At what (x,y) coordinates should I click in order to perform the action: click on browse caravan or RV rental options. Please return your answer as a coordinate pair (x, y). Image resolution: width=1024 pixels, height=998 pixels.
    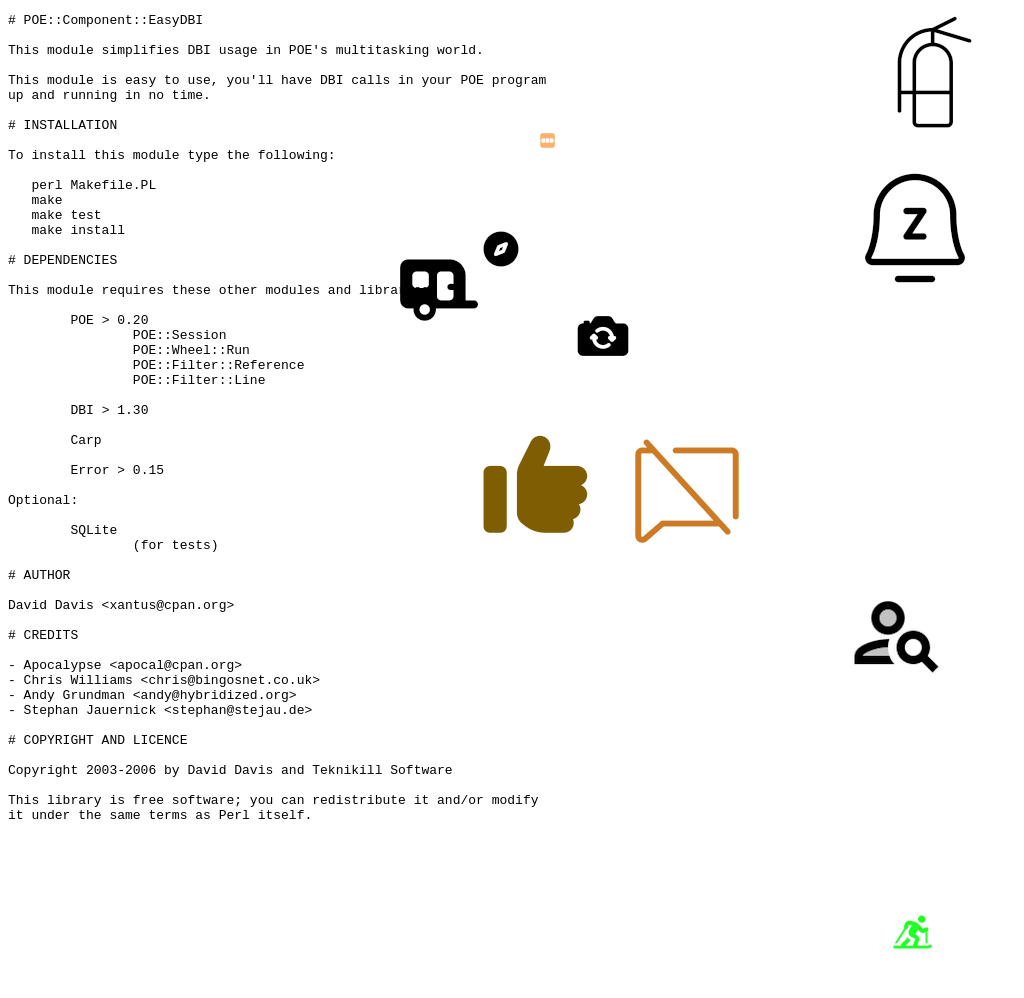
    Looking at the image, I should click on (437, 288).